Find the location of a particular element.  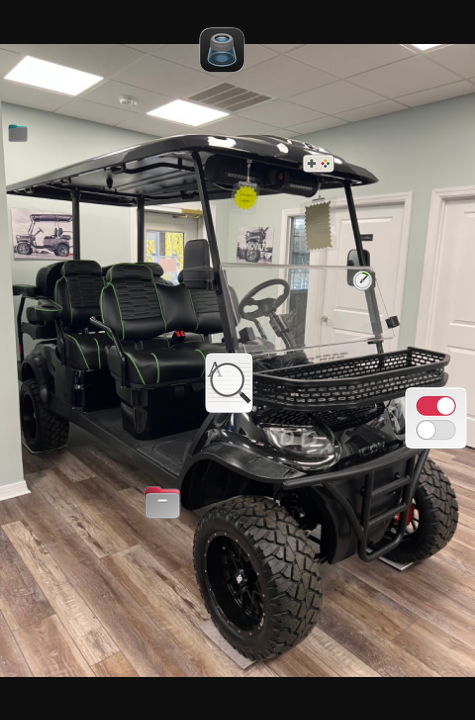

open Preview app to view images and PDFs is located at coordinates (222, 50).